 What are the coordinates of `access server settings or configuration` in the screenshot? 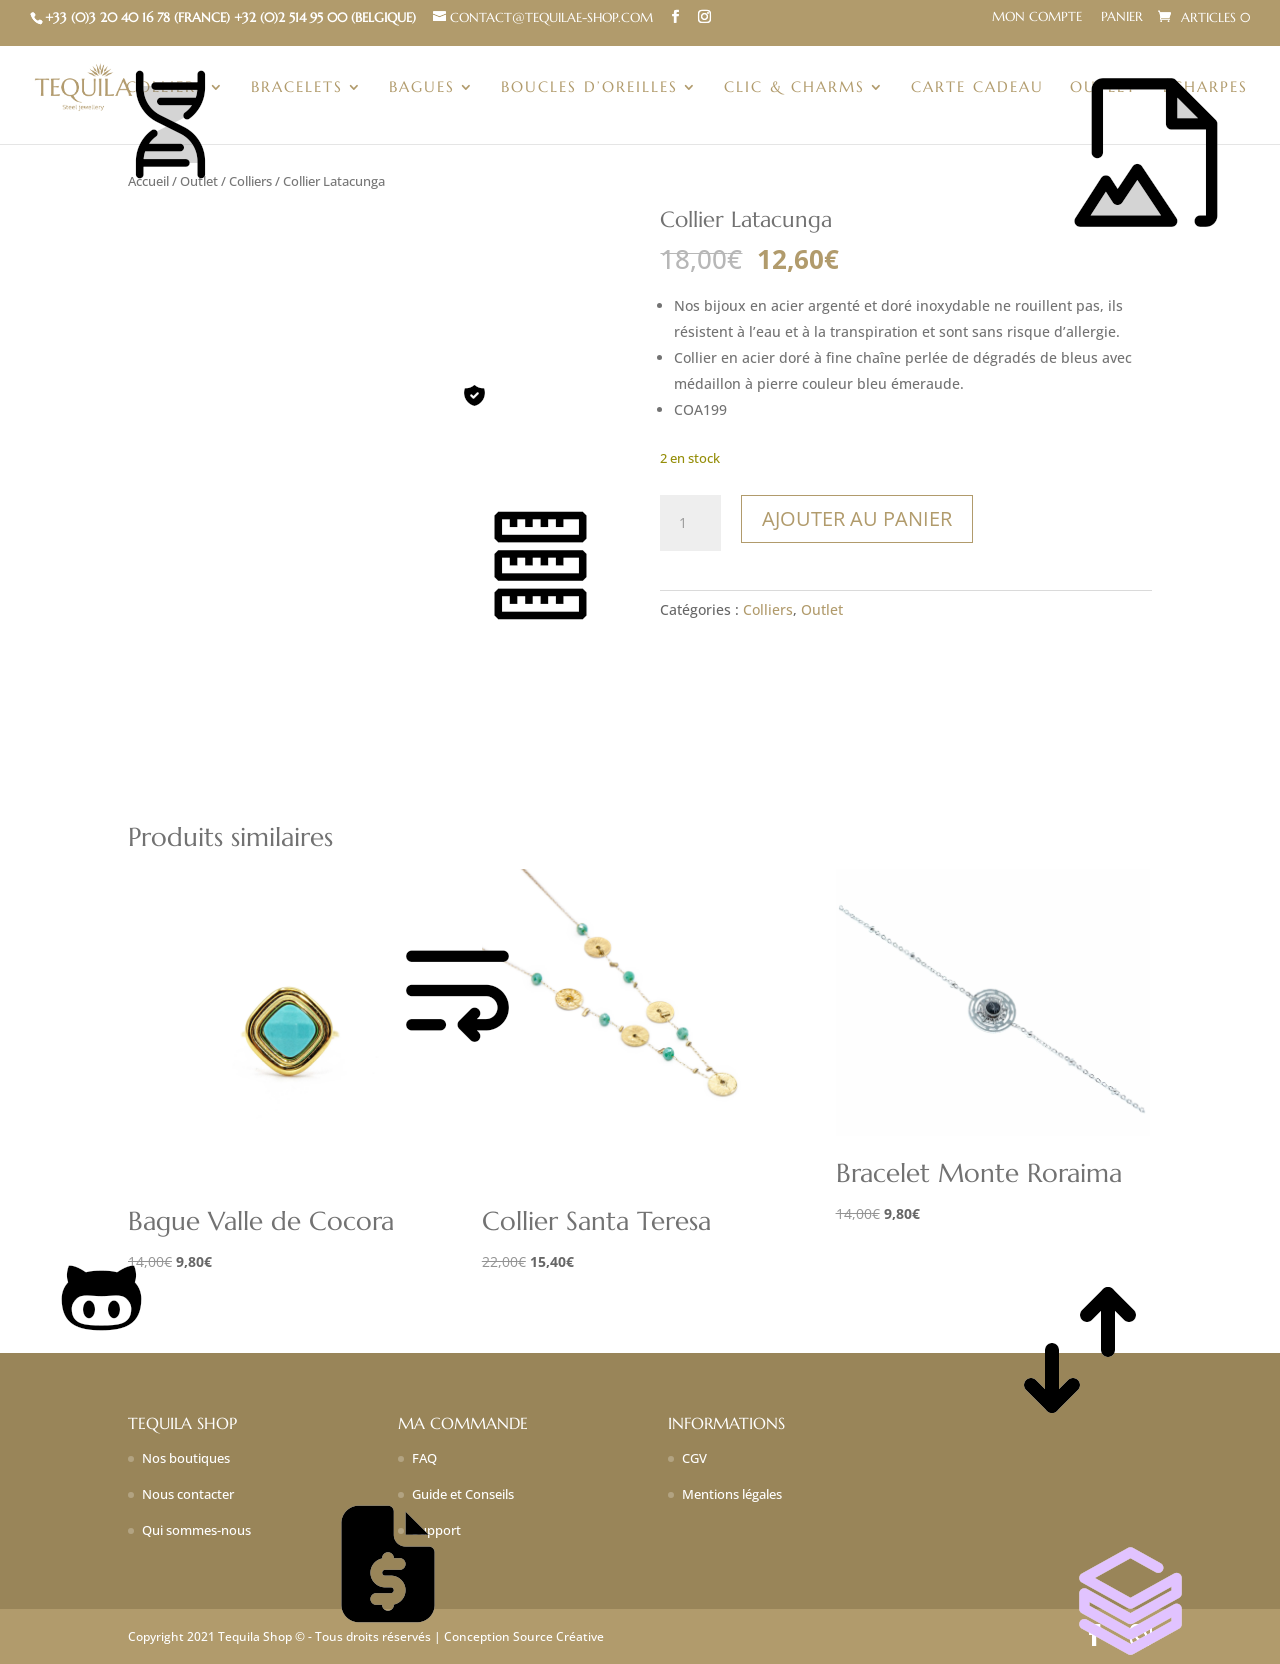 It's located at (540, 565).